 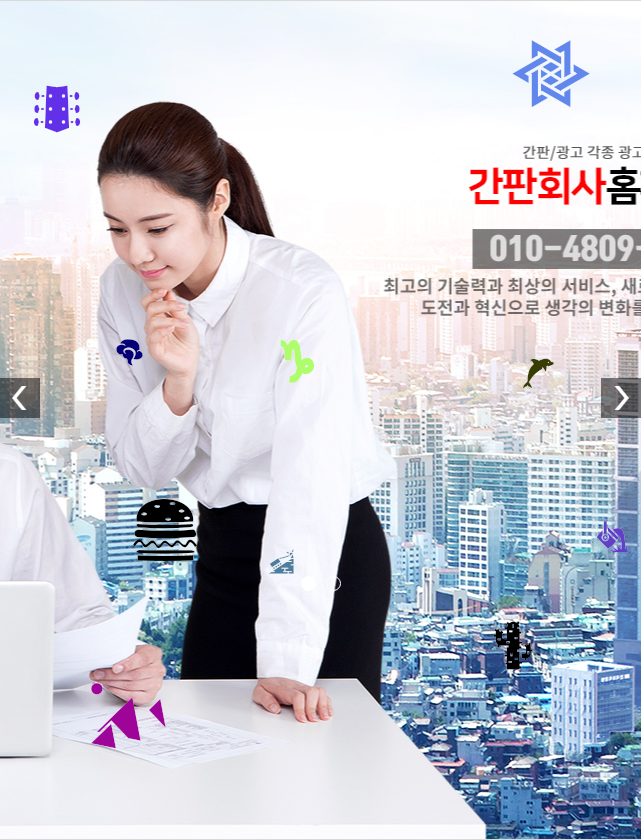 I want to click on level up or progression indicator, so click(x=281, y=561).